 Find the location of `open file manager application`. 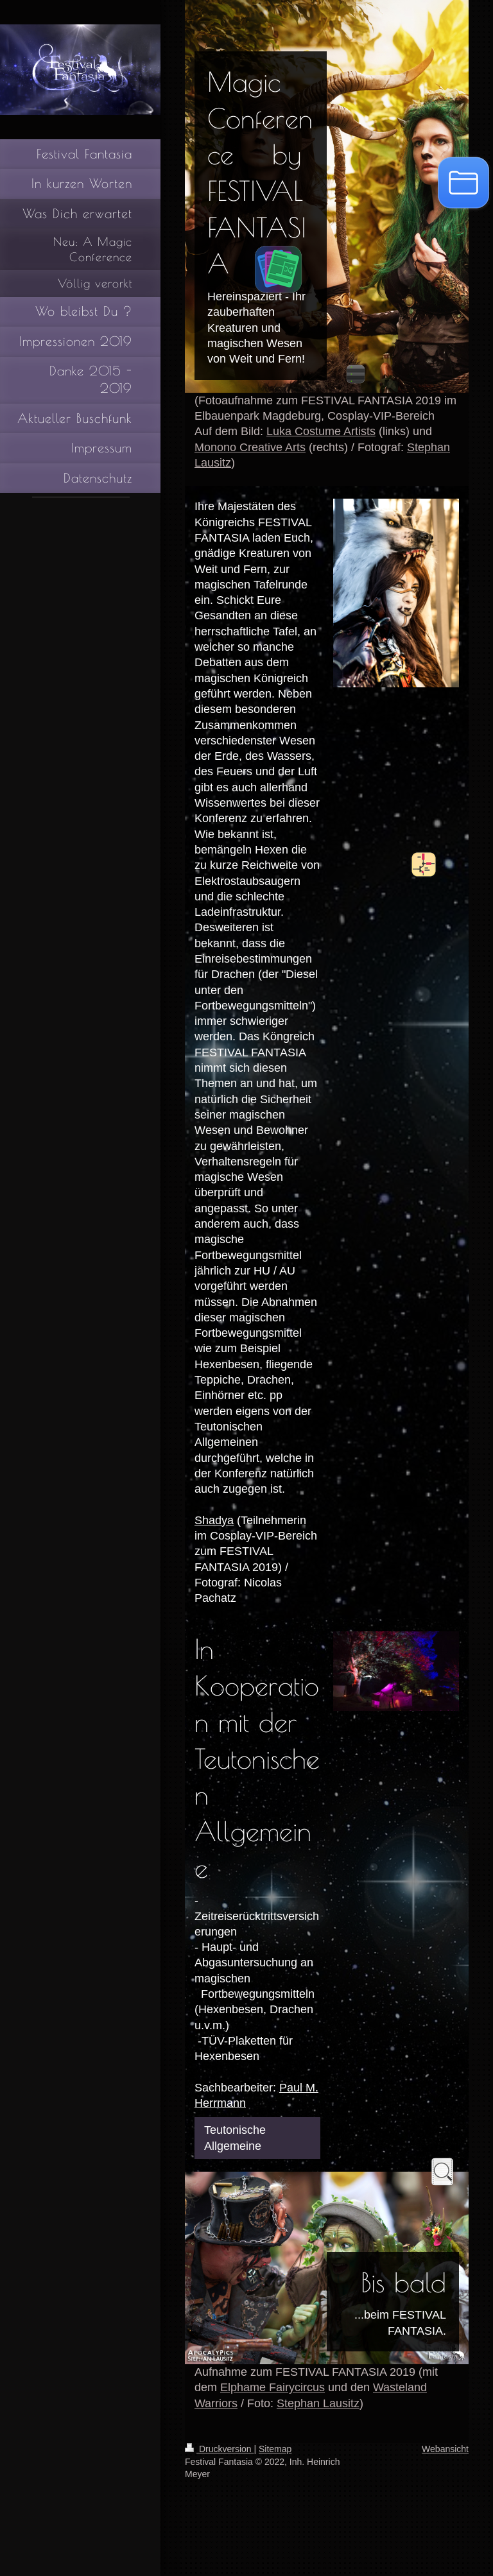

open file manager application is located at coordinates (463, 184).